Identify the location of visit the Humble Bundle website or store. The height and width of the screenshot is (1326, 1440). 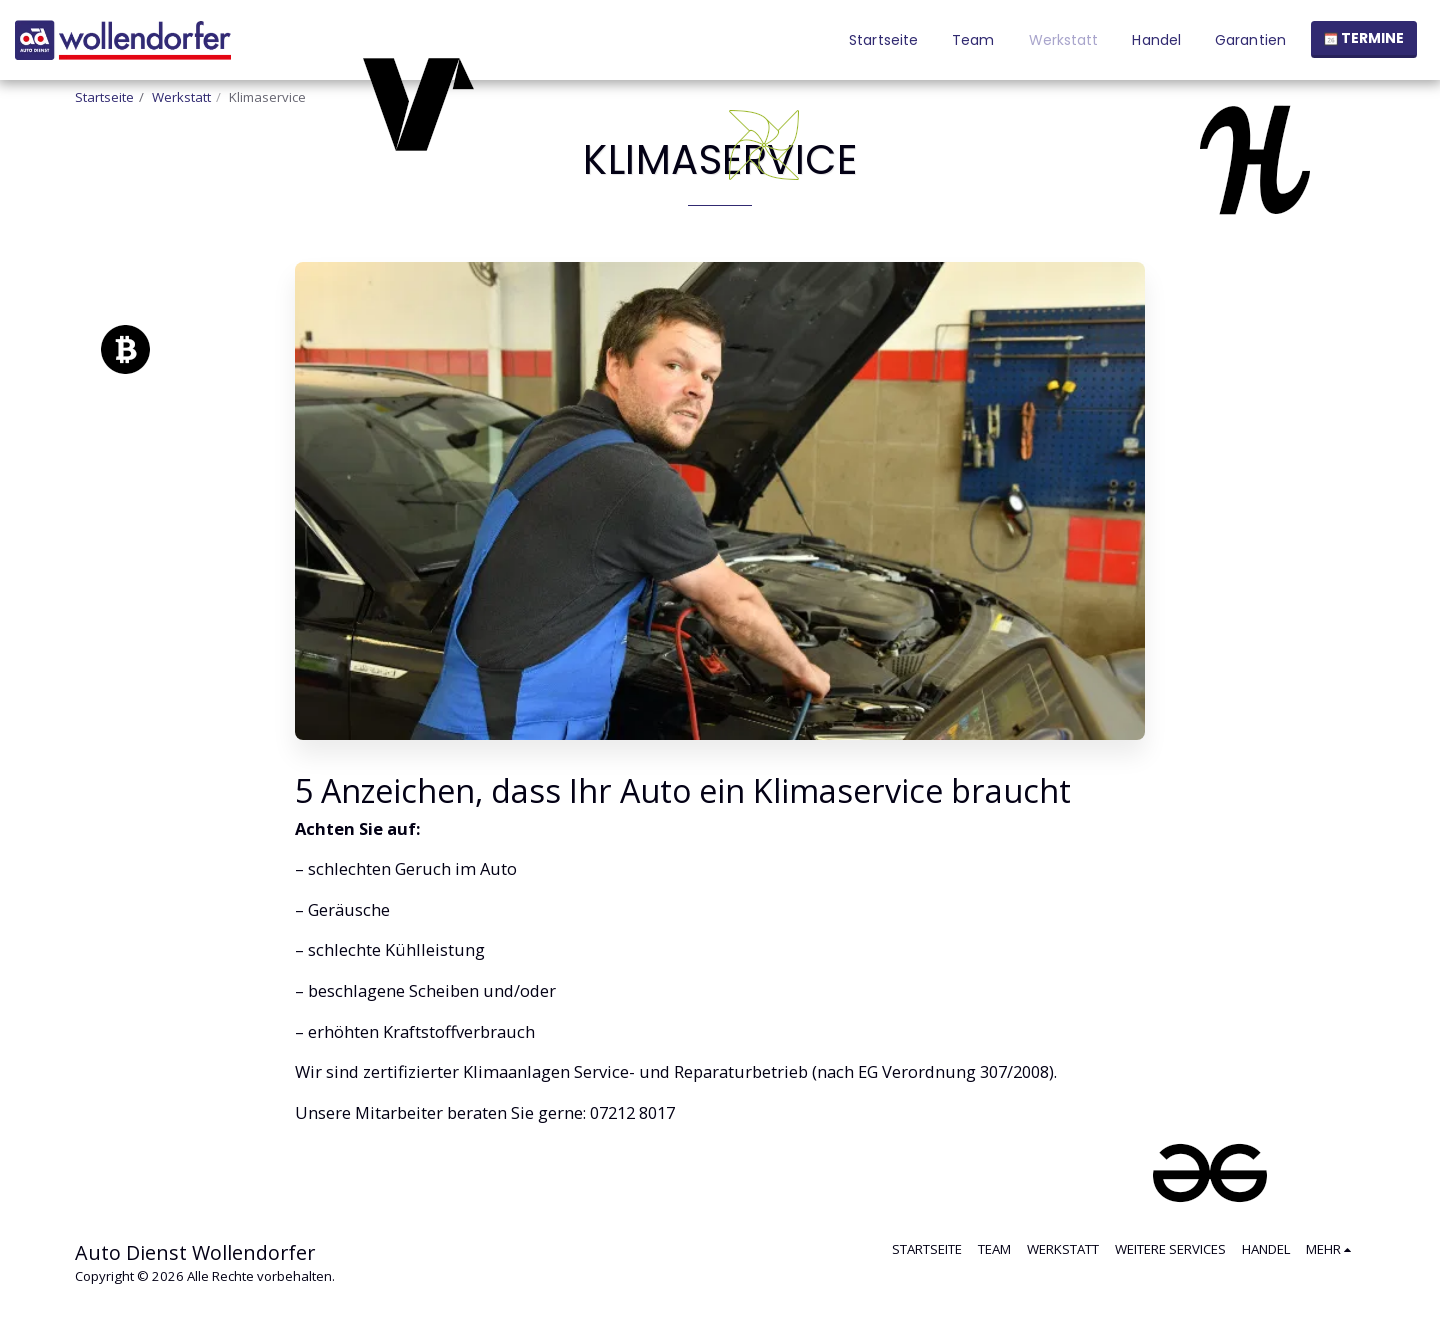
(1255, 160).